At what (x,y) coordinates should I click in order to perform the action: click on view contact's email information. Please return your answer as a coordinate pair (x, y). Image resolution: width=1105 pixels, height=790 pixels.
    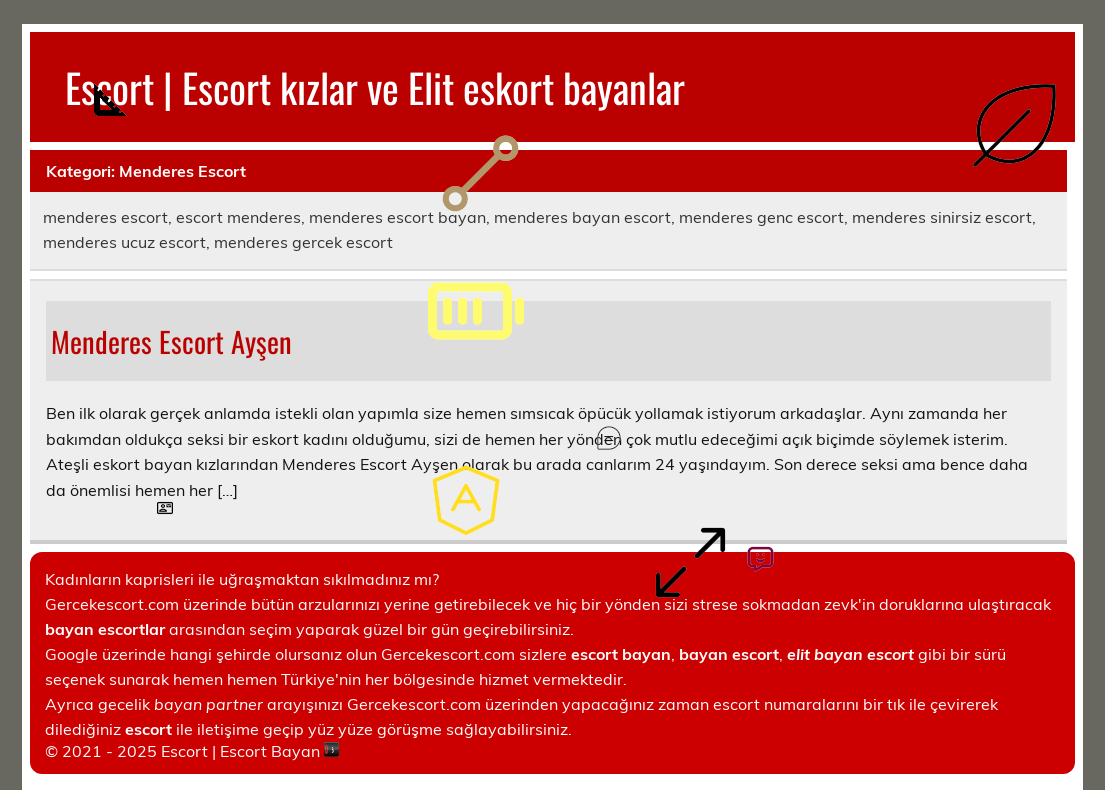
    Looking at the image, I should click on (165, 508).